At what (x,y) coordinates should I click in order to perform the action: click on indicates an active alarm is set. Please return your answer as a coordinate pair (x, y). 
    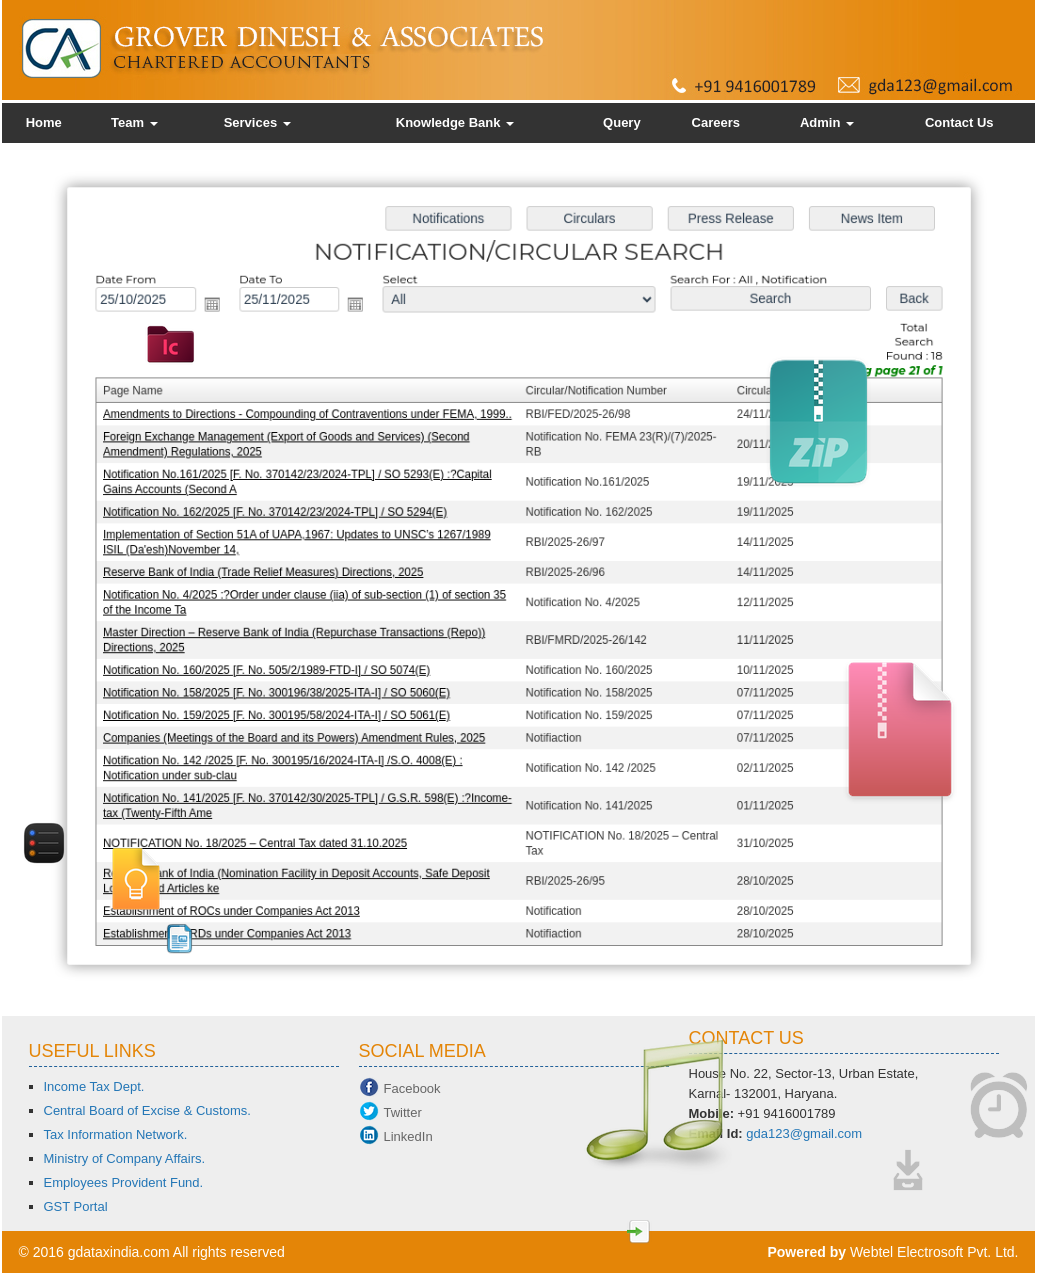
    Looking at the image, I should click on (1001, 1103).